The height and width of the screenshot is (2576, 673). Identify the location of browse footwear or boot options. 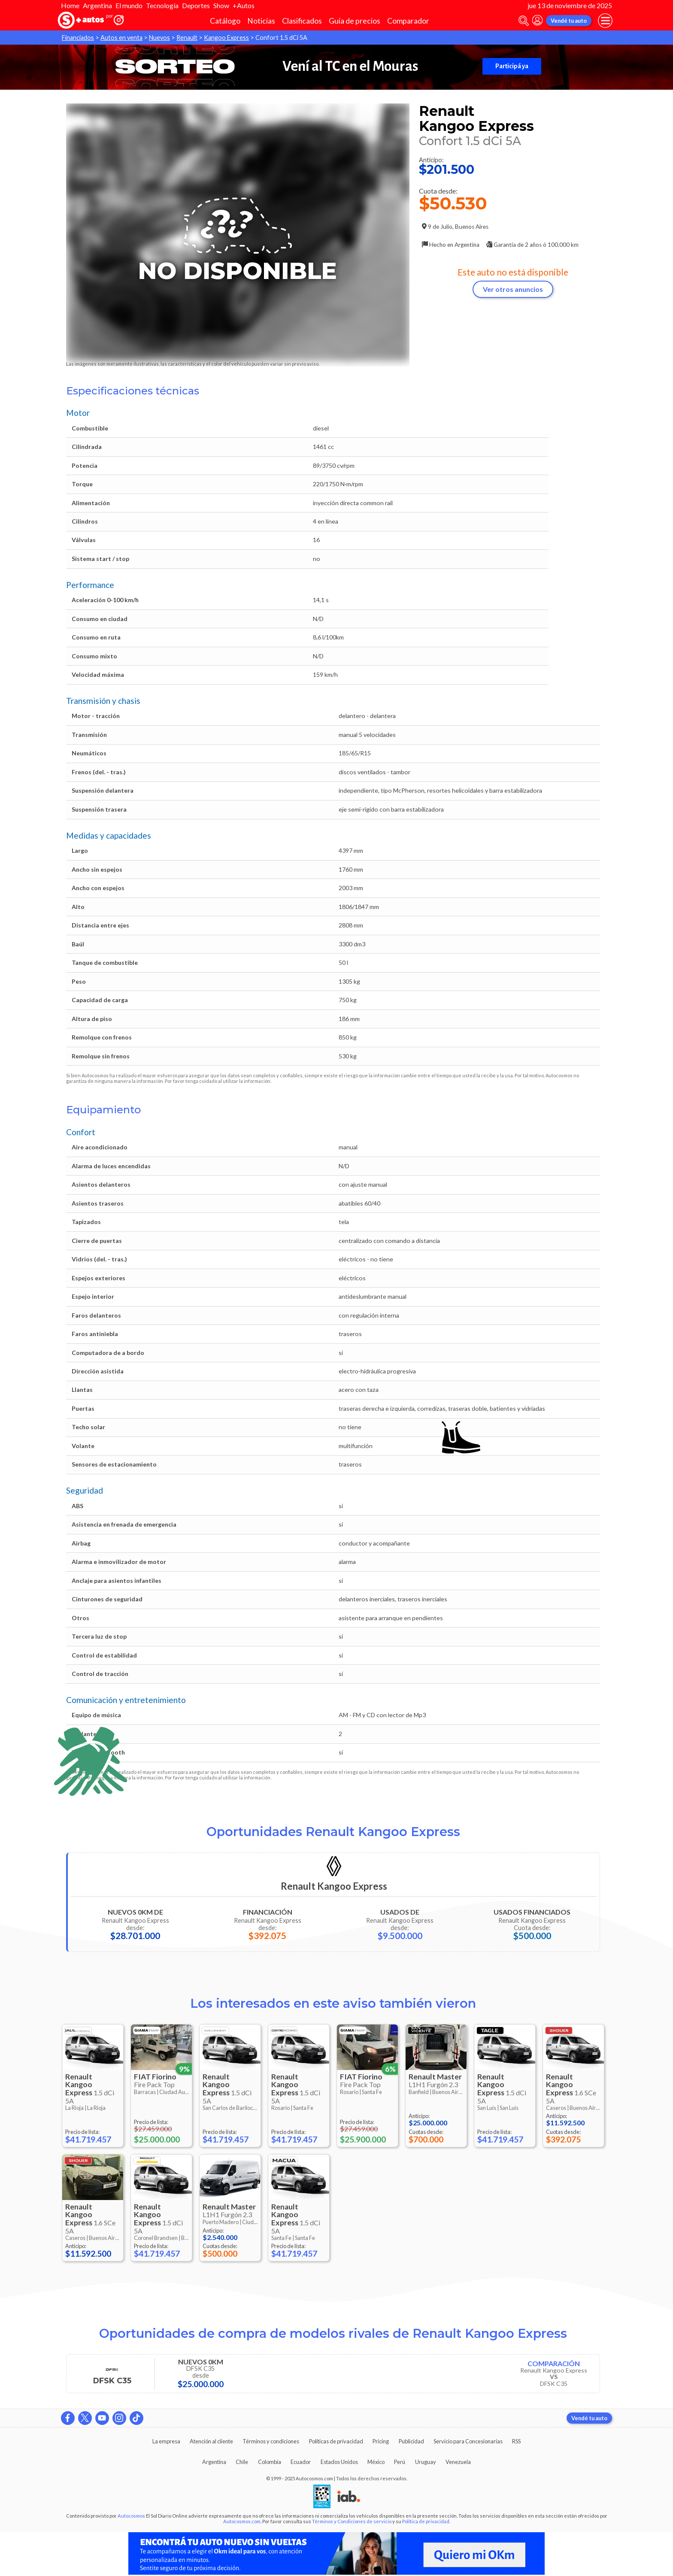
(461, 1435).